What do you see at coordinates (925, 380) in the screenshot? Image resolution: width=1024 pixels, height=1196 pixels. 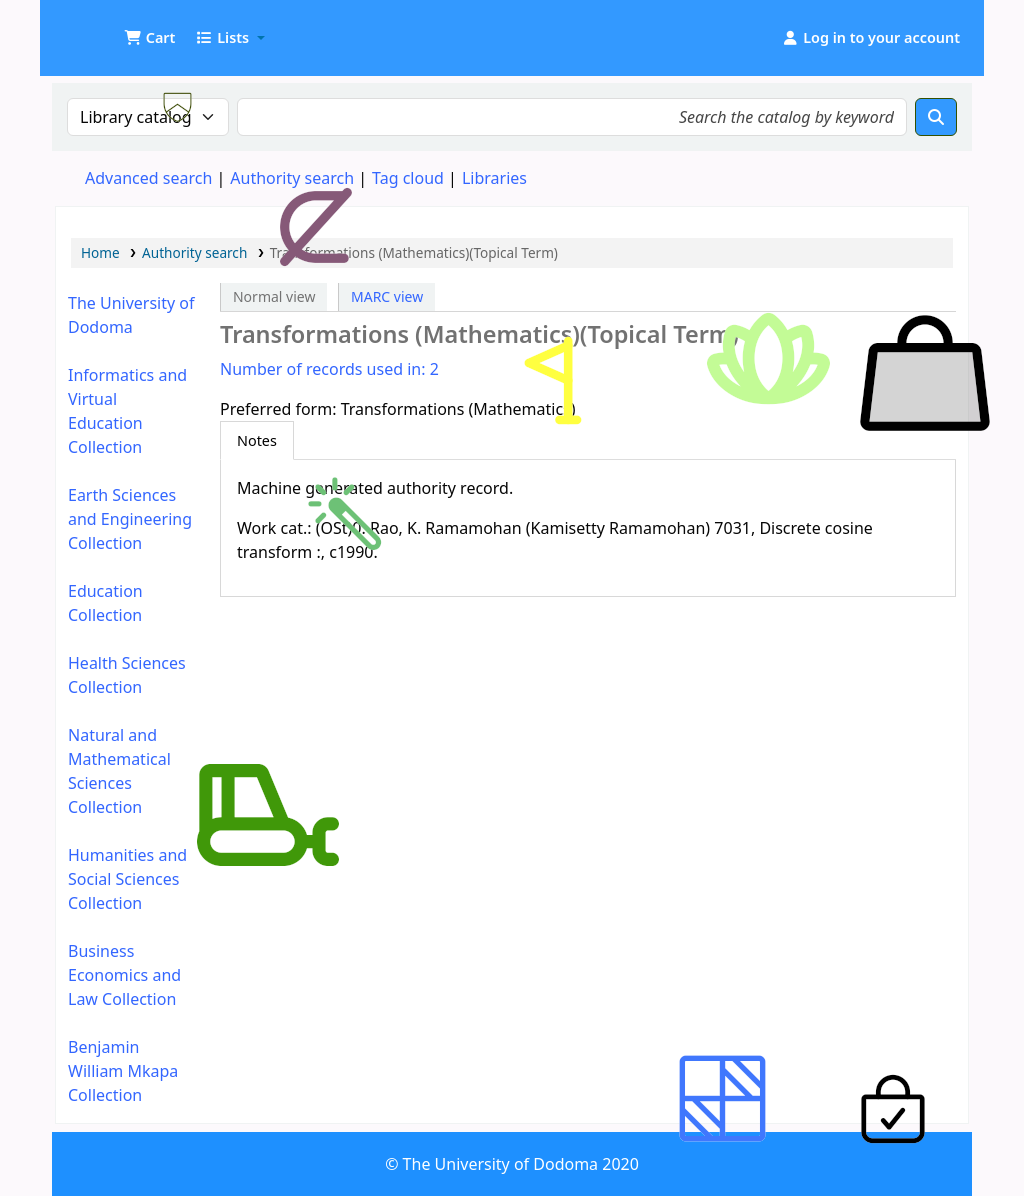 I see `view your shopping bag` at bounding box center [925, 380].